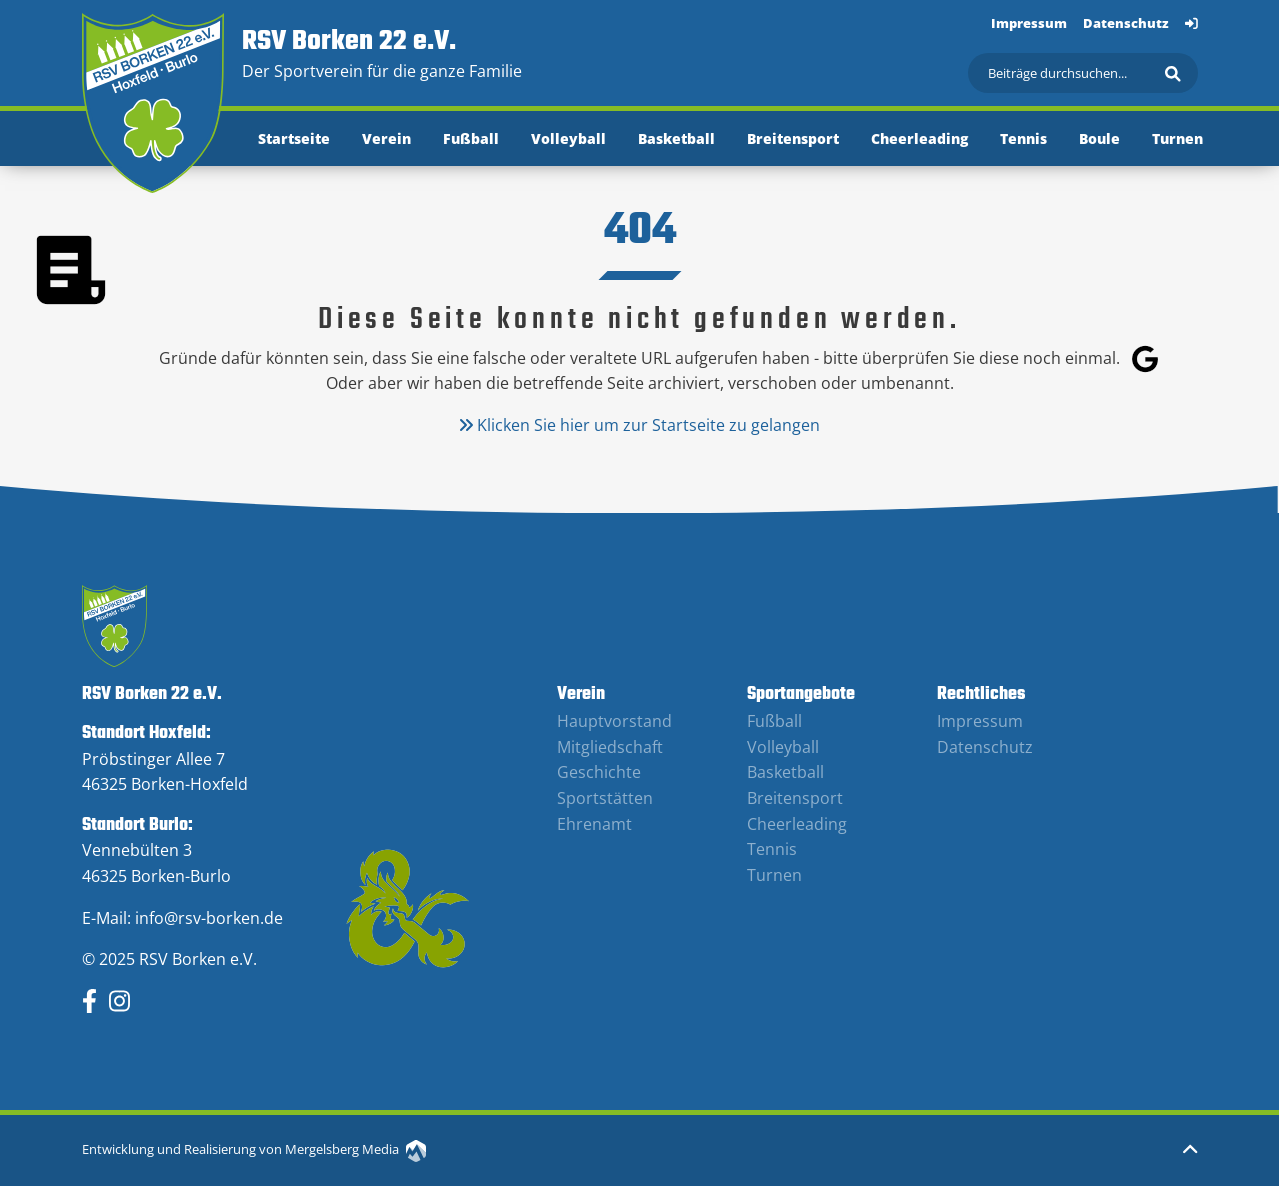 Image resolution: width=1279 pixels, height=1186 pixels. What do you see at coordinates (407, 908) in the screenshot?
I see `Dungeons & Dragons logo` at bounding box center [407, 908].